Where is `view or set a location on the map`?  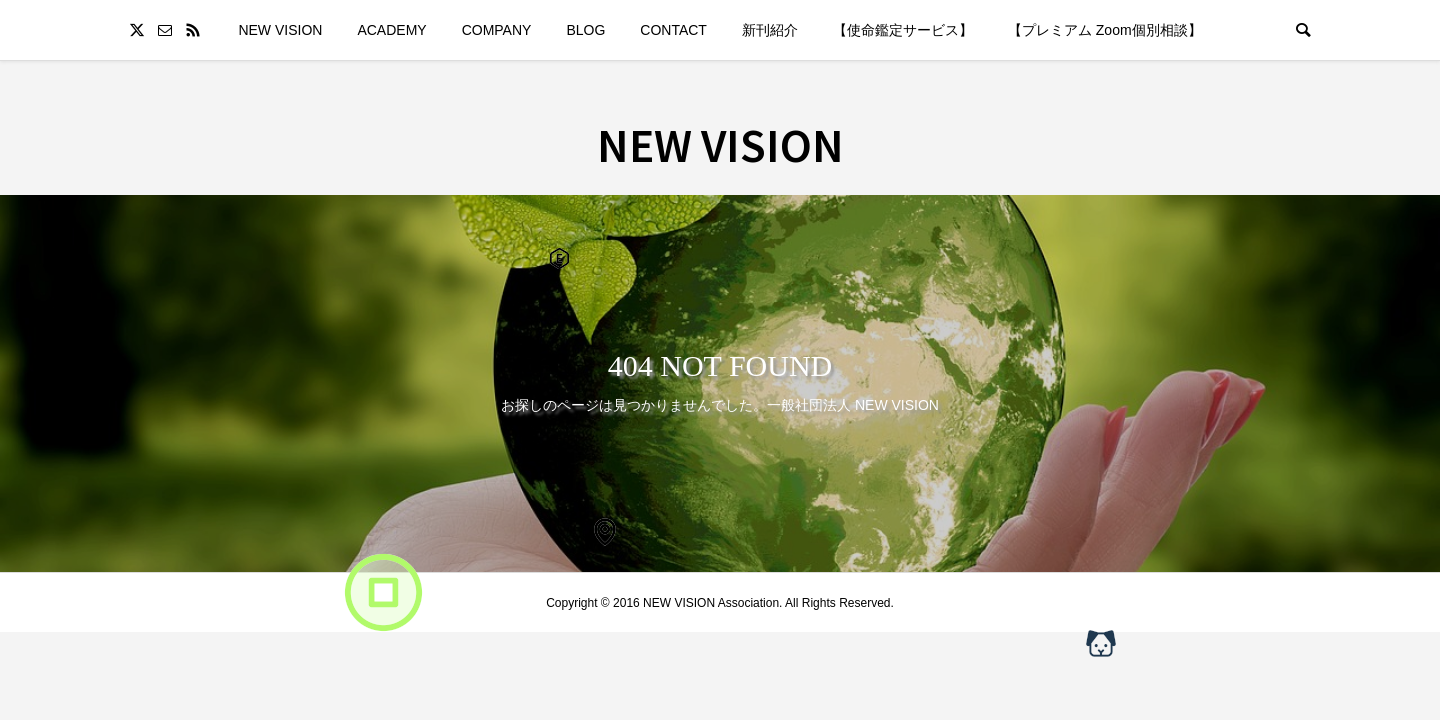 view or set a location on the map is located at coordinates (605, 532).